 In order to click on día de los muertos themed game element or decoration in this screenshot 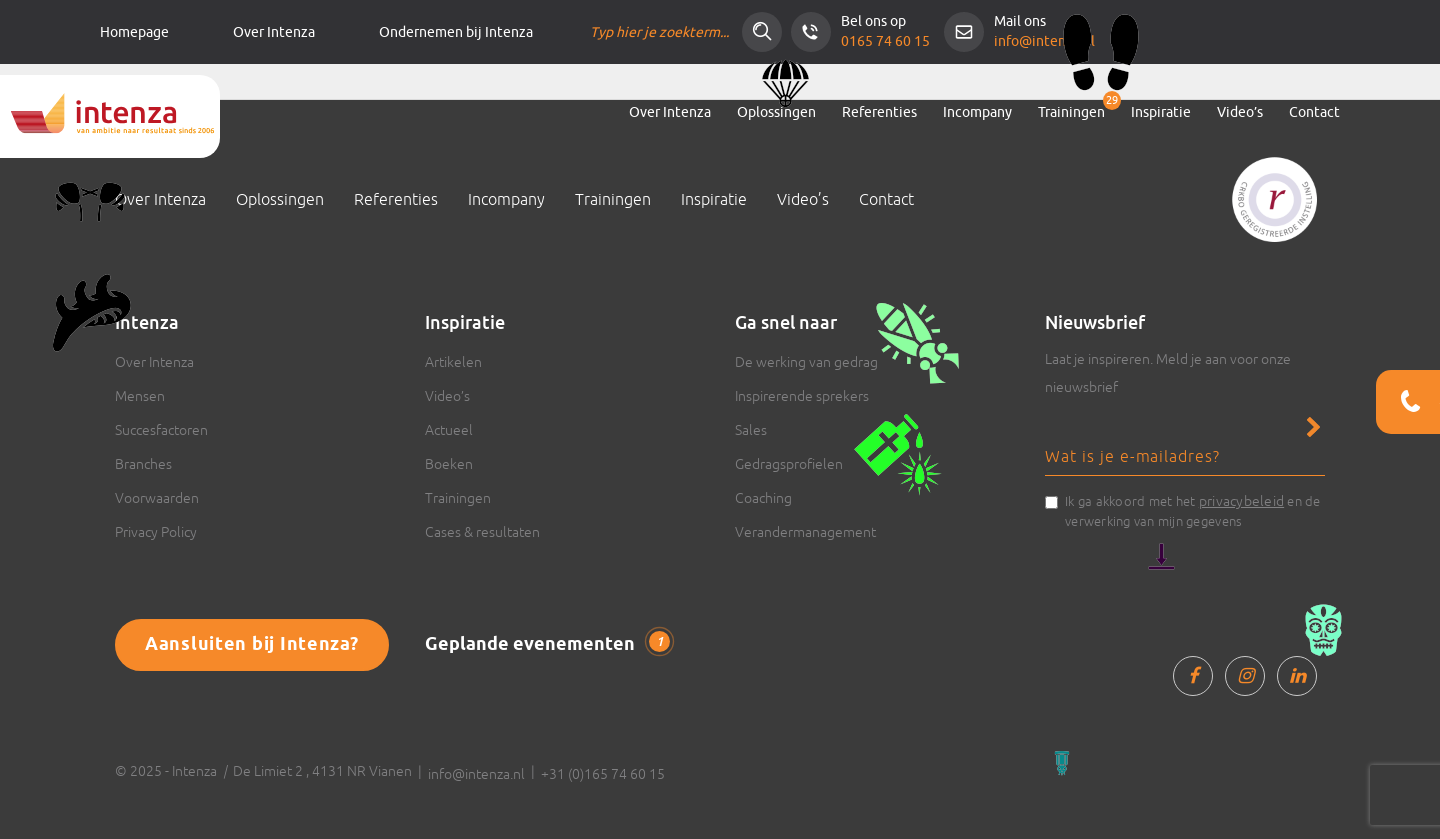, I will do `click(1323, 629)`.